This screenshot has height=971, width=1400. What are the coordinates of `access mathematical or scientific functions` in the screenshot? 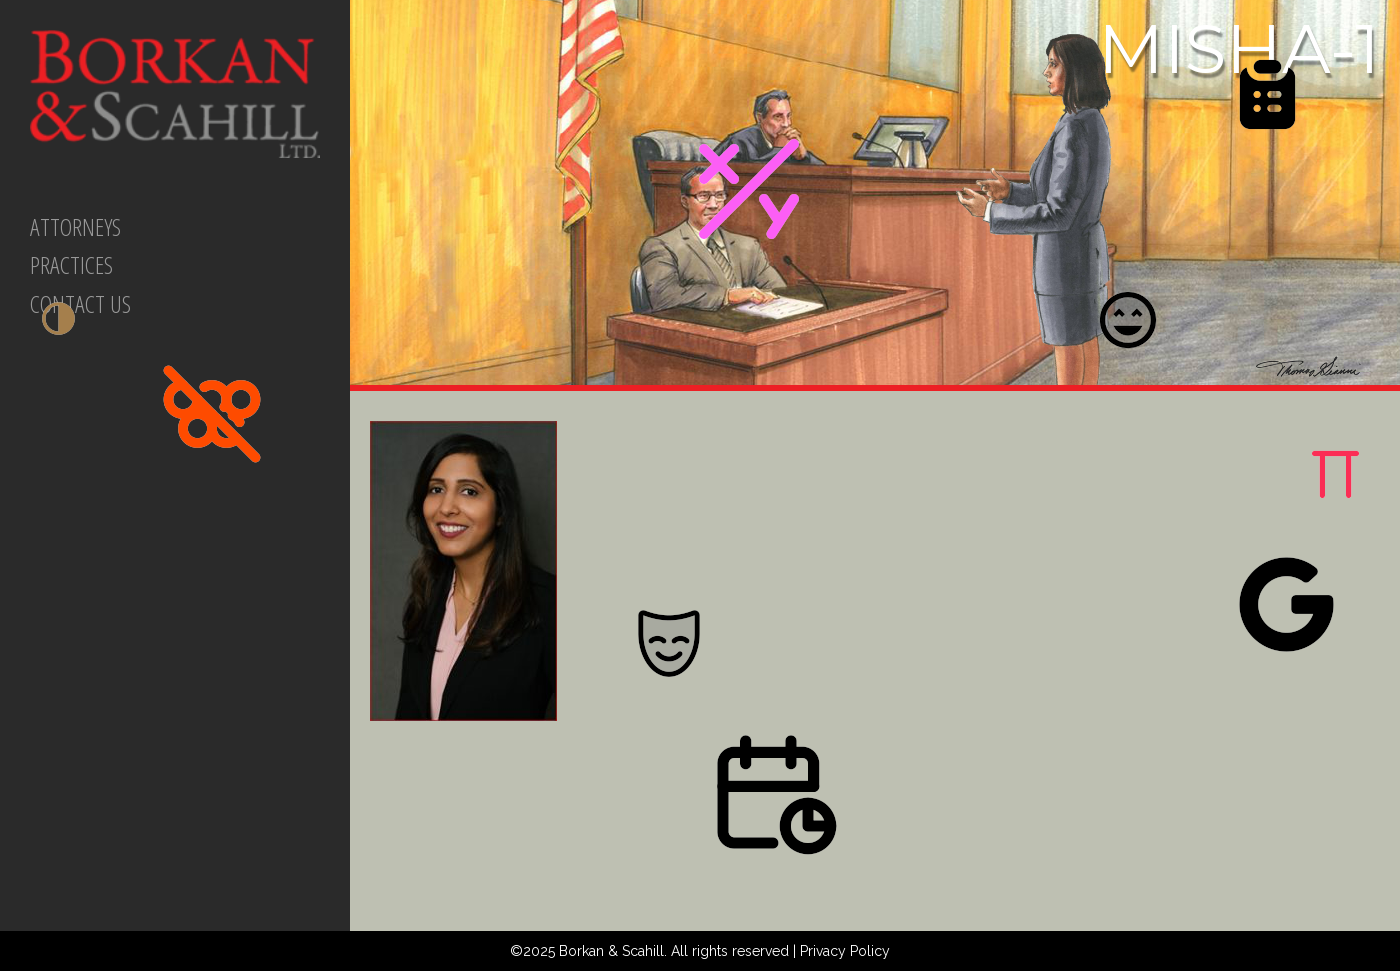 It's located at (1335, 474).